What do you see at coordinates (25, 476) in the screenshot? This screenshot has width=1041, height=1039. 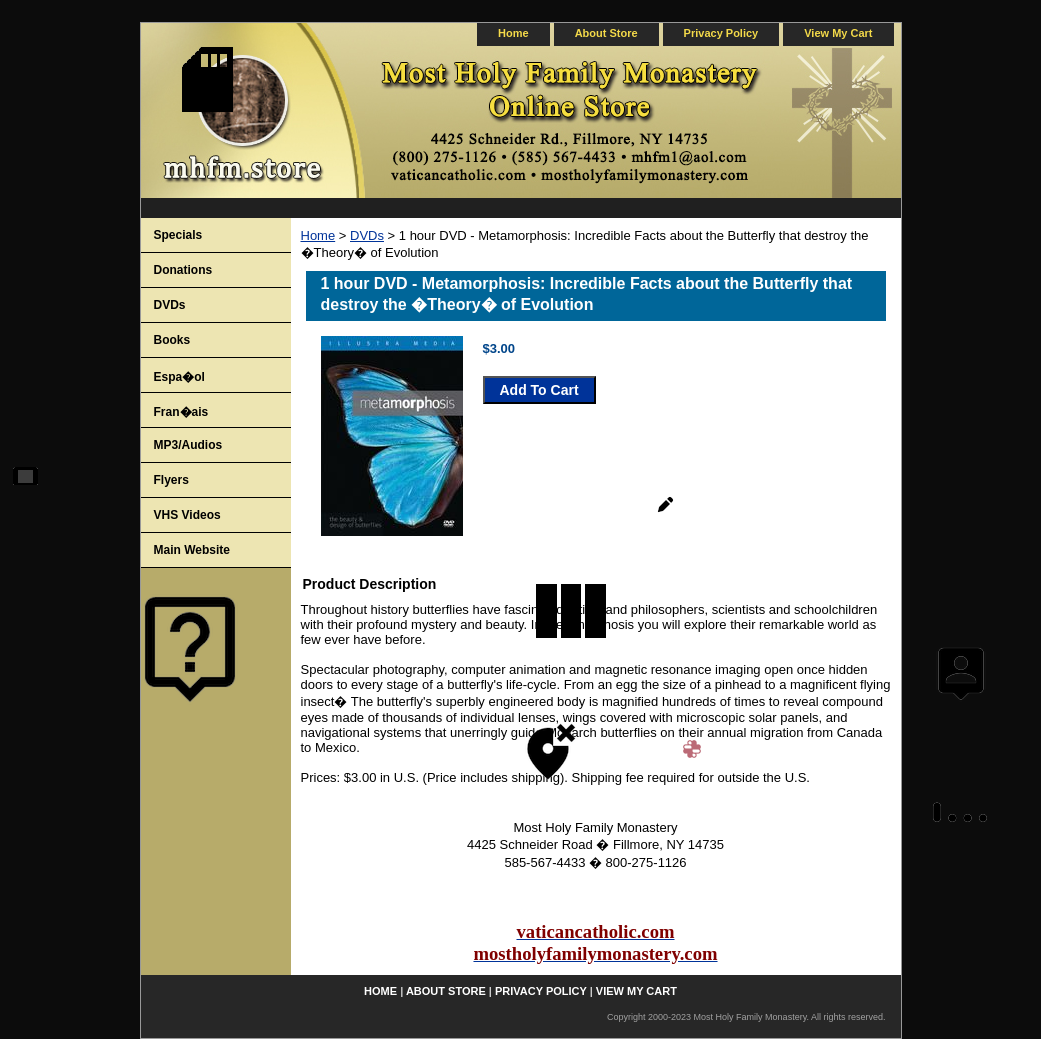 I see `switch to tablet view or layout` at bounding box center [25, 476].